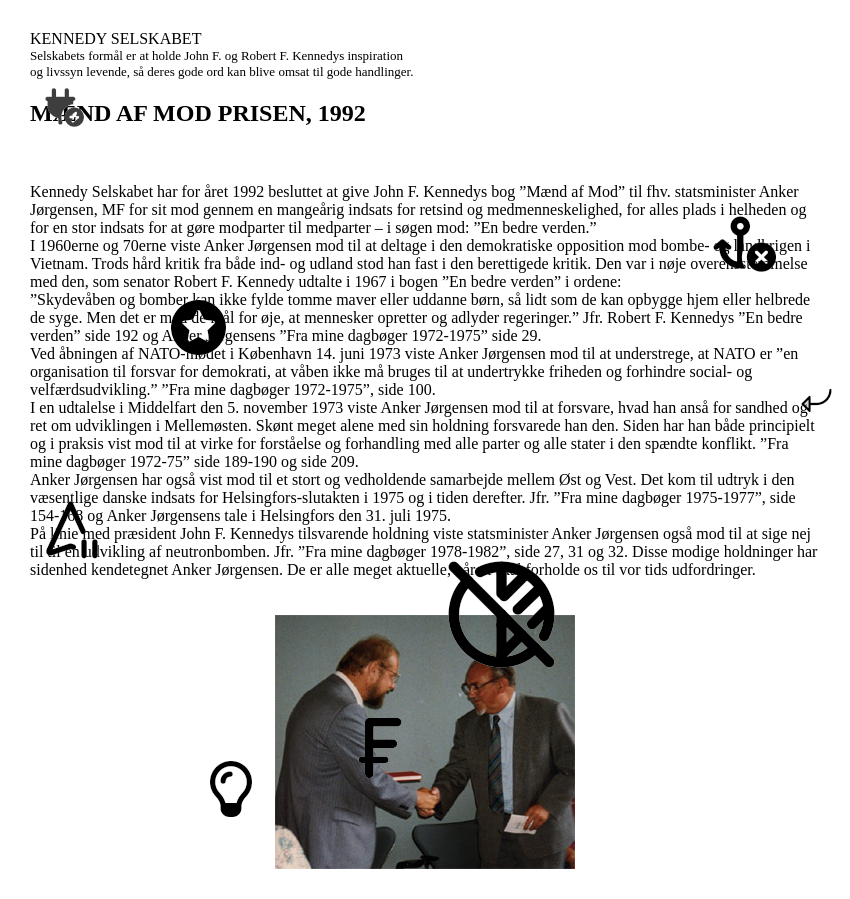 The image size is (850, 899). What do you see at coordinates (198, 327) in the screenshot?
I see `star or favorite an item in your feed` at bounding box center [198, 327].